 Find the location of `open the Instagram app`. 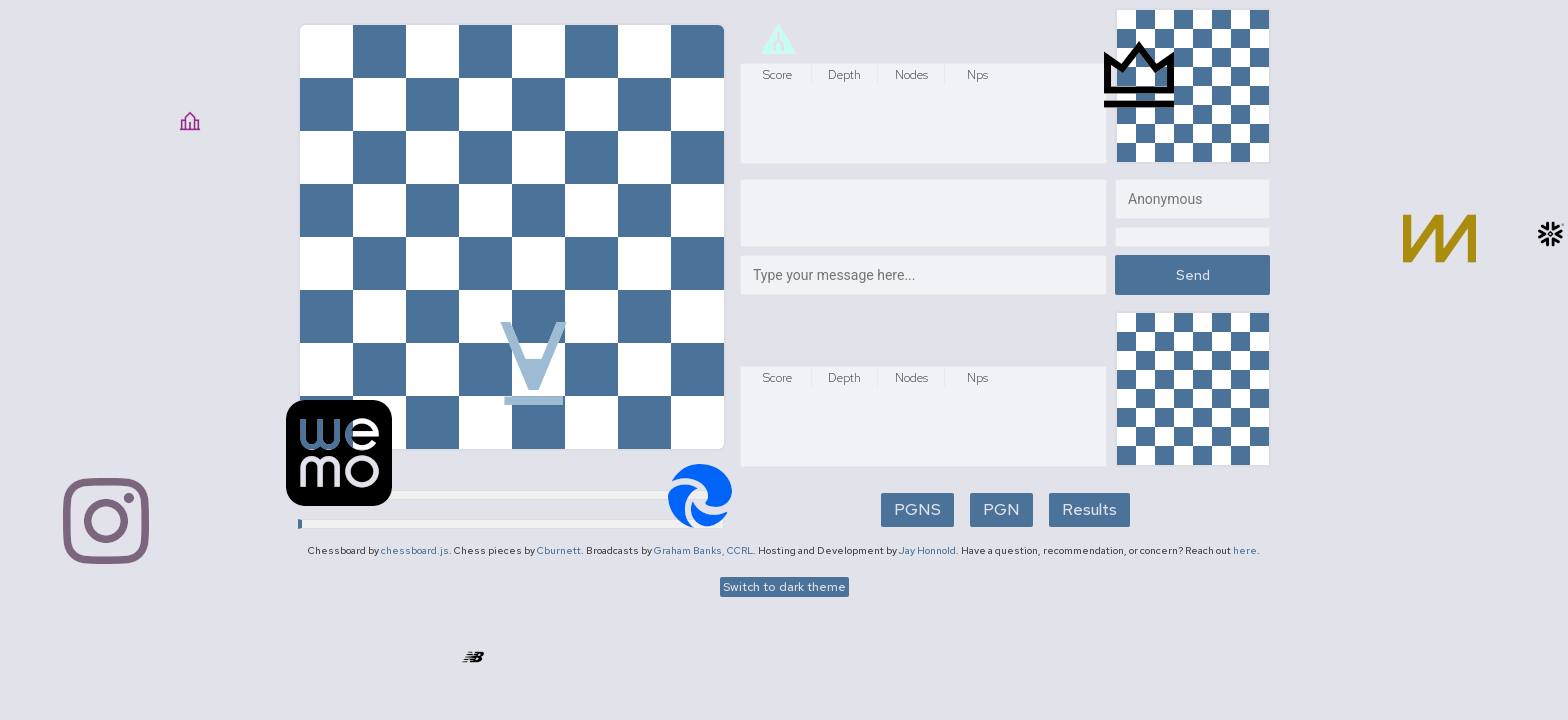

open the Instagram app is located at coordinates (106, 521).